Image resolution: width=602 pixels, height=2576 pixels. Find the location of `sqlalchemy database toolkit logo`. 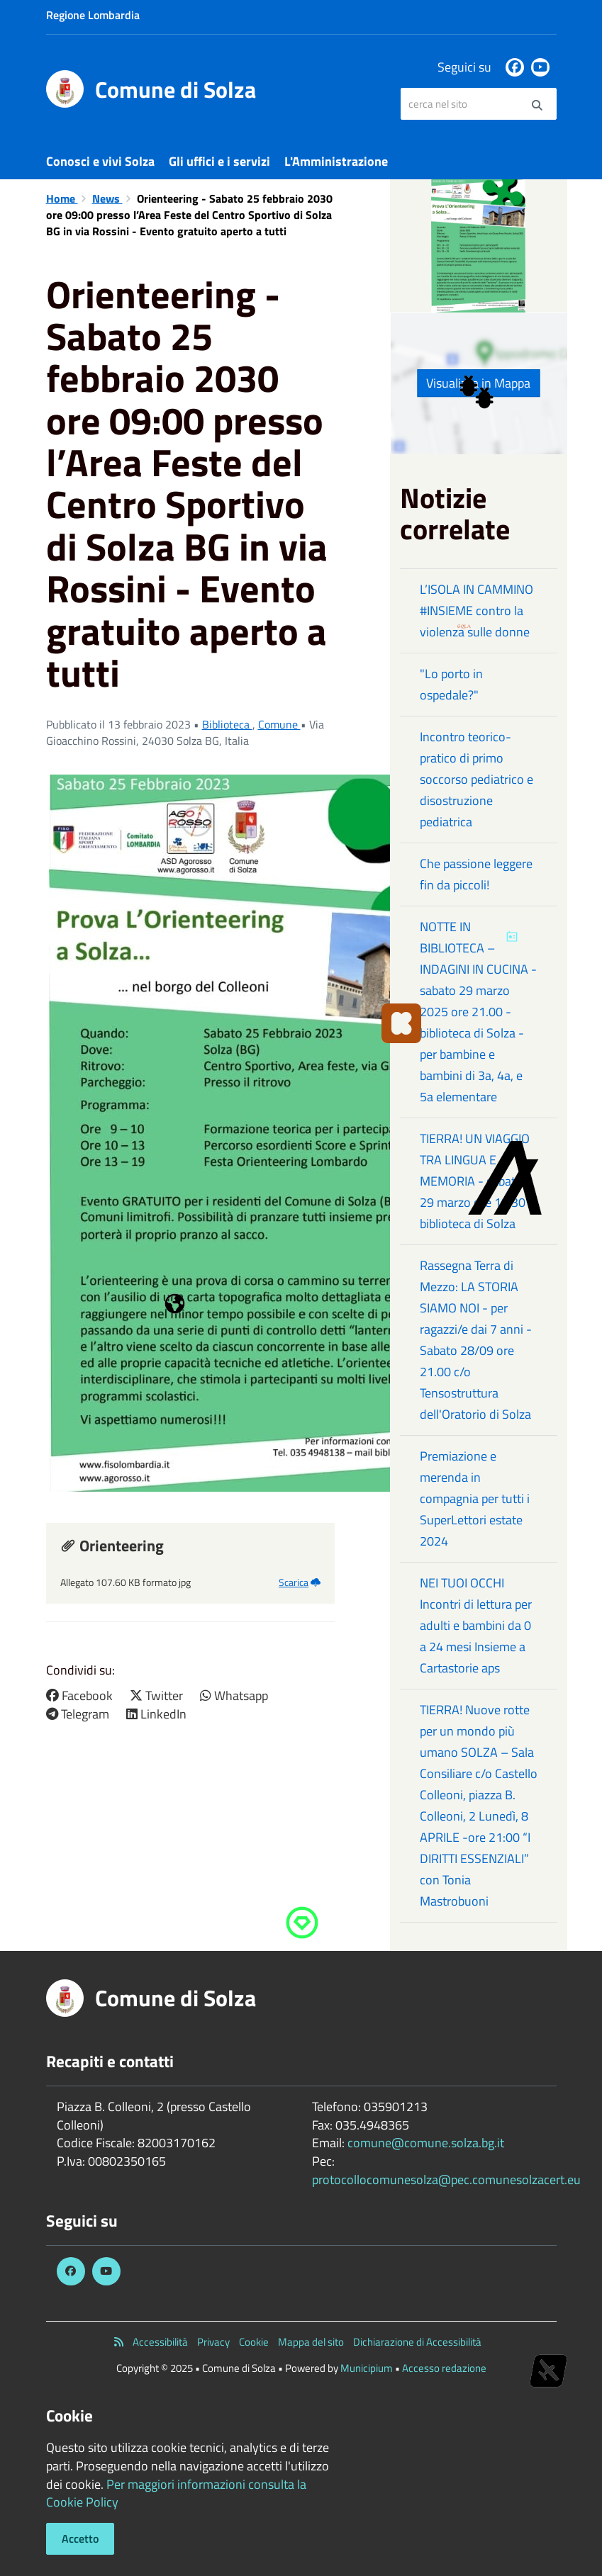

sqlalchemy database toolkit logo is located at coordinates (464, 626).